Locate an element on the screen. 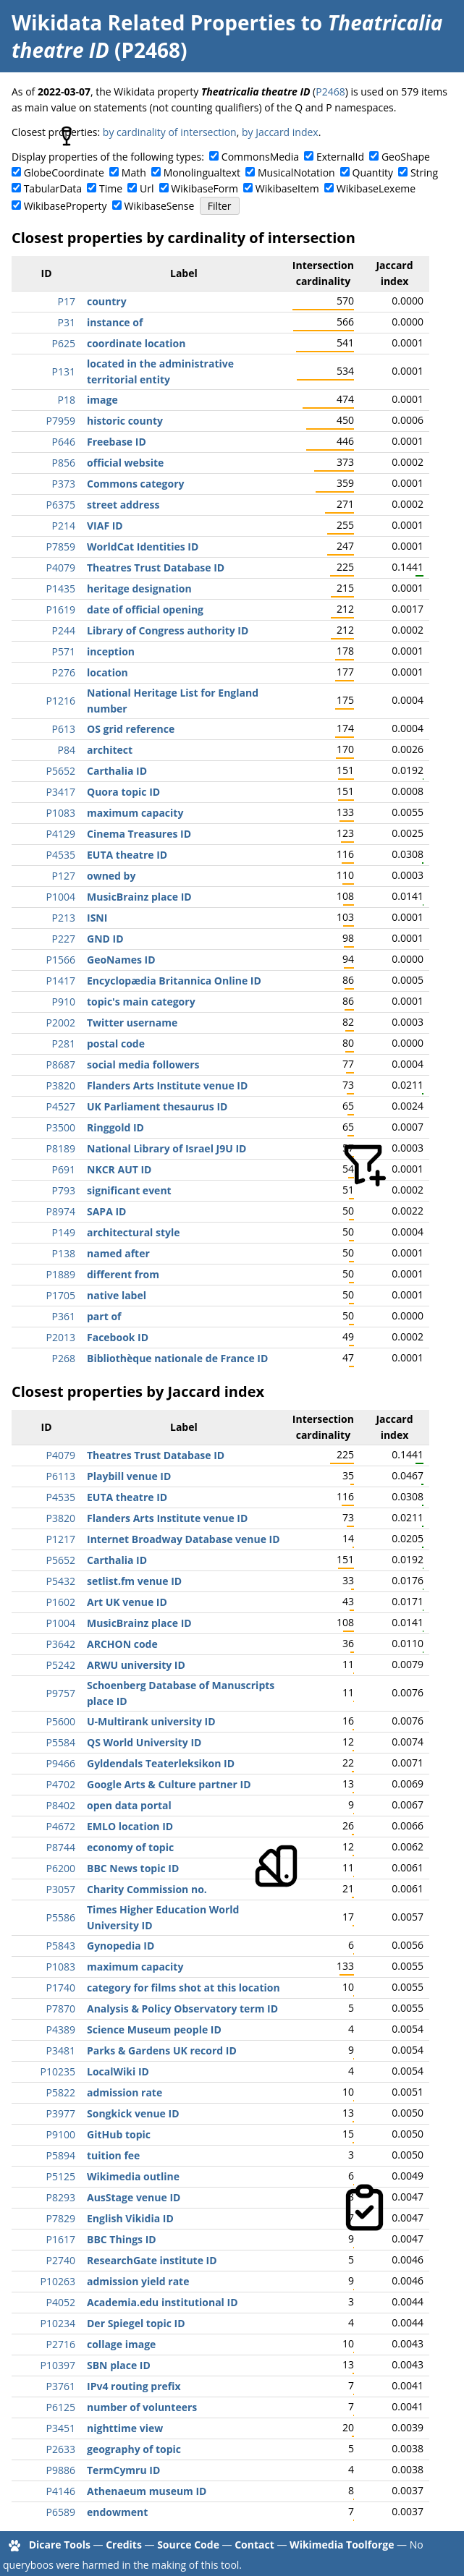 The height and width of the screenshot is (2576, 464). add a new filter is located at coordinates (363, 1163).